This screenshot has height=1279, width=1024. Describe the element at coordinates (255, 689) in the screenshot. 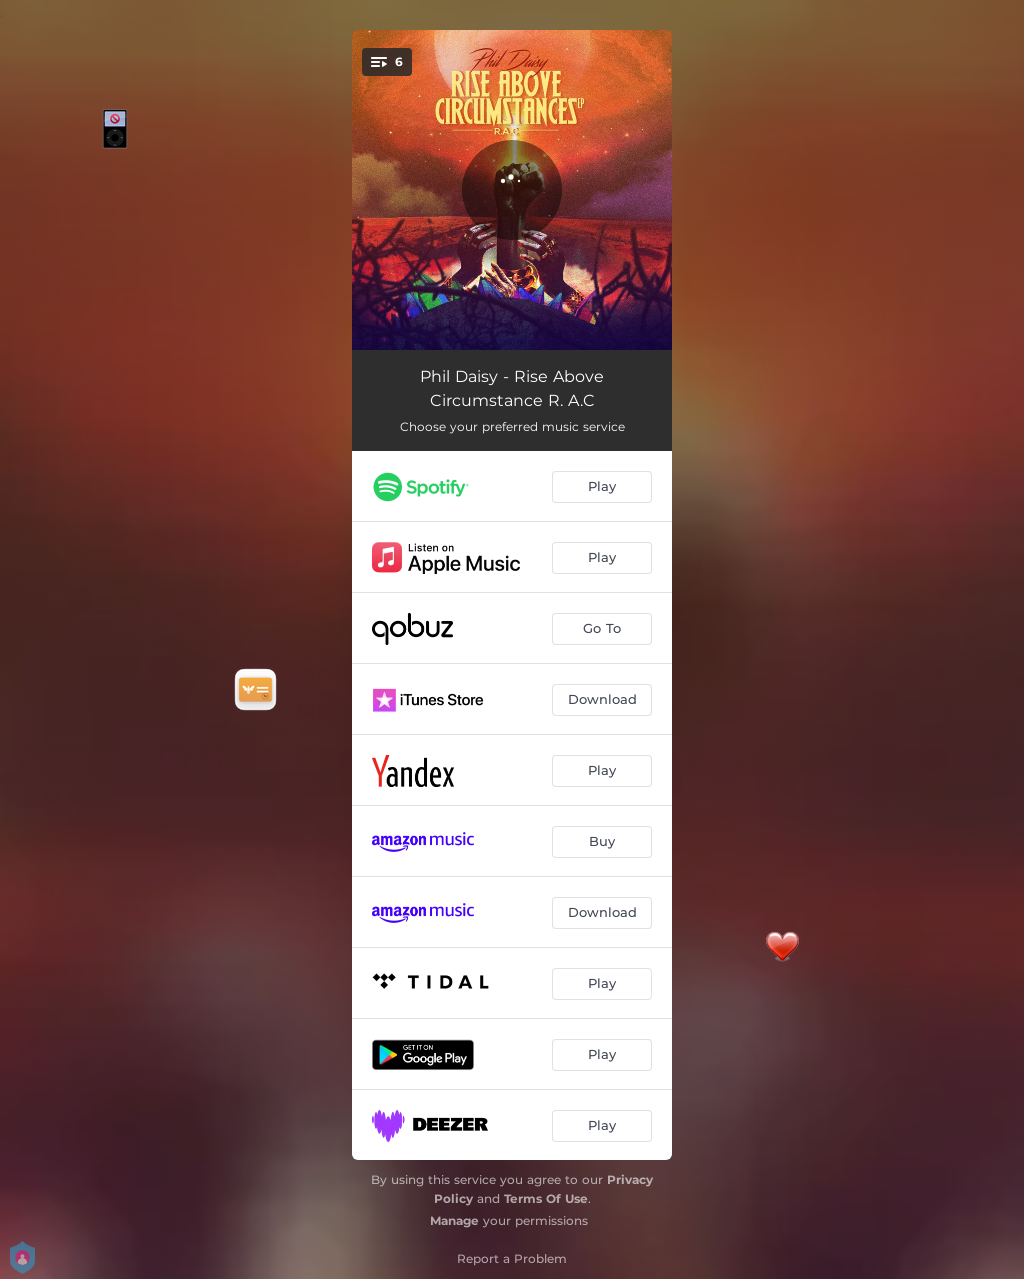

I see `open kandji passport login or authentication` at that location.